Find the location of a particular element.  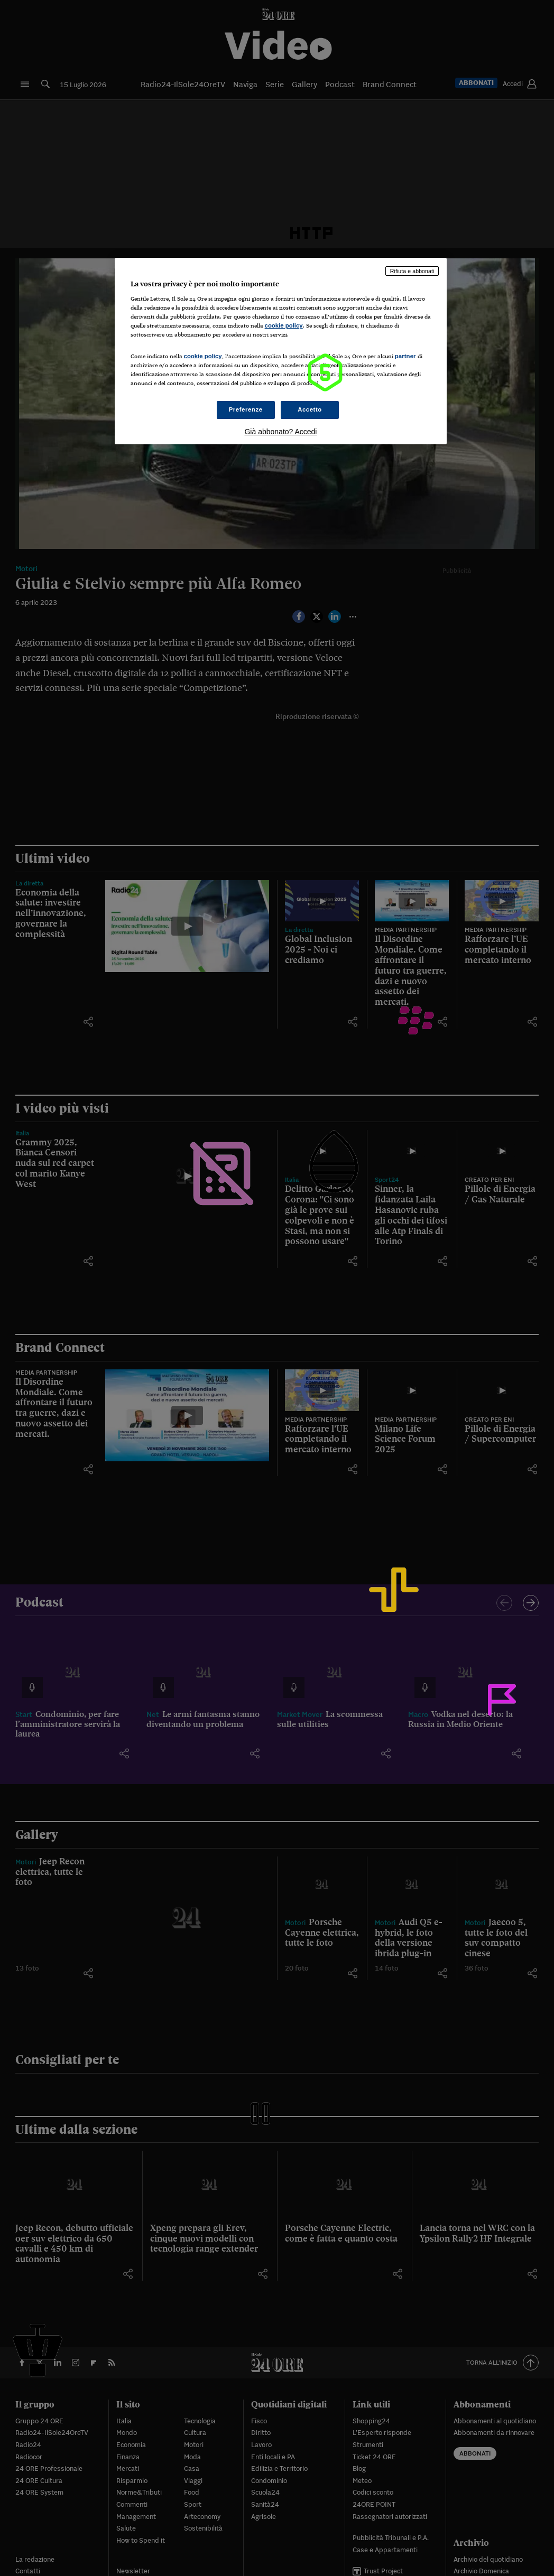

toggle square wave signal output is located at coordinates (394, 1590).